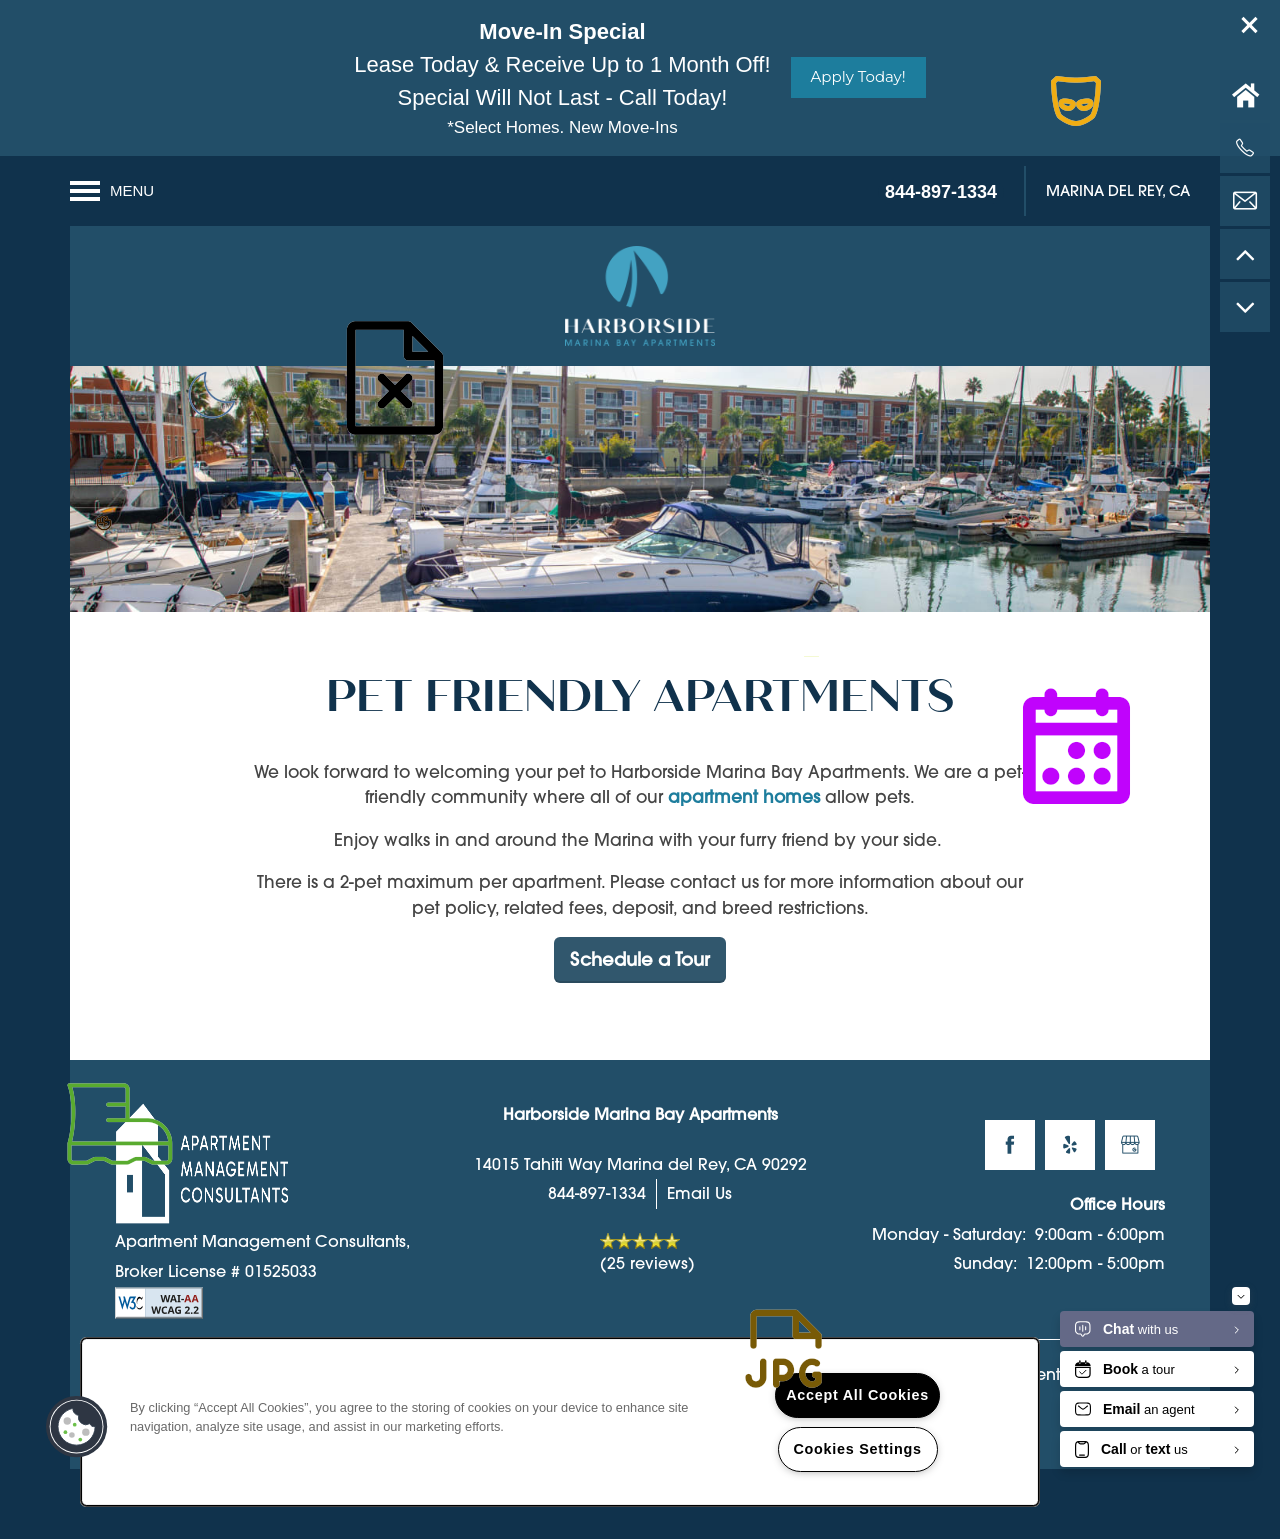  I want to click on view calendar with scheduled events, so click(1076, 750).